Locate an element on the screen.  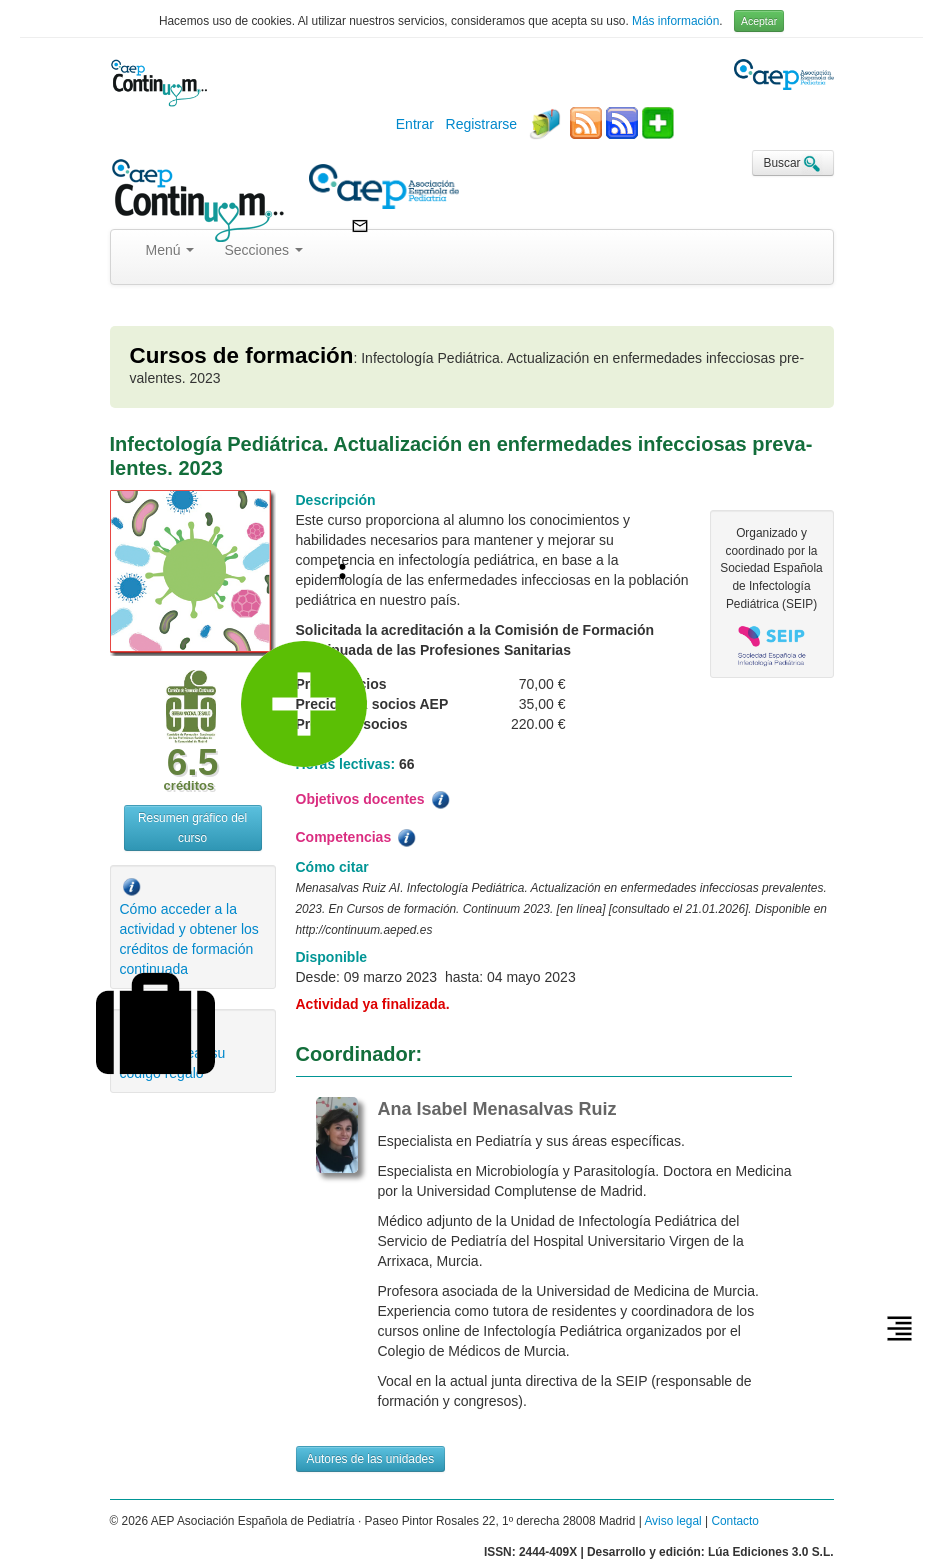
align text to the right is located at coordinates (899, 1328).